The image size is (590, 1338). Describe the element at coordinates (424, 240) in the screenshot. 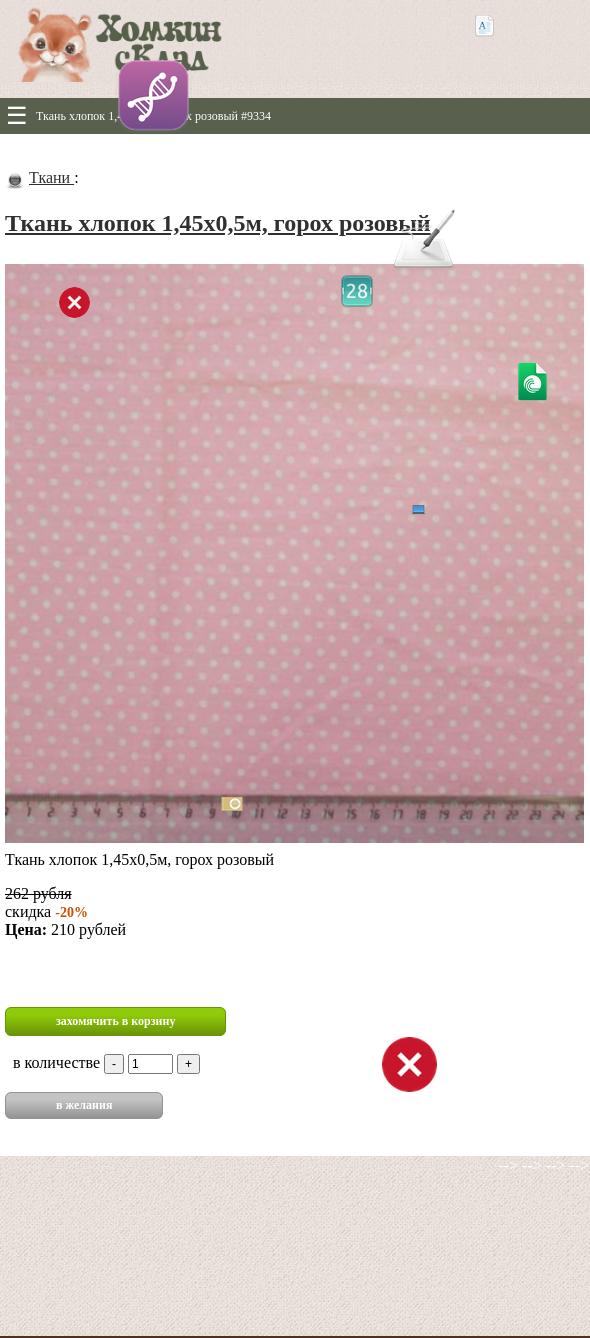

I see `connect a drawing tablet or stylus input device` at that location.